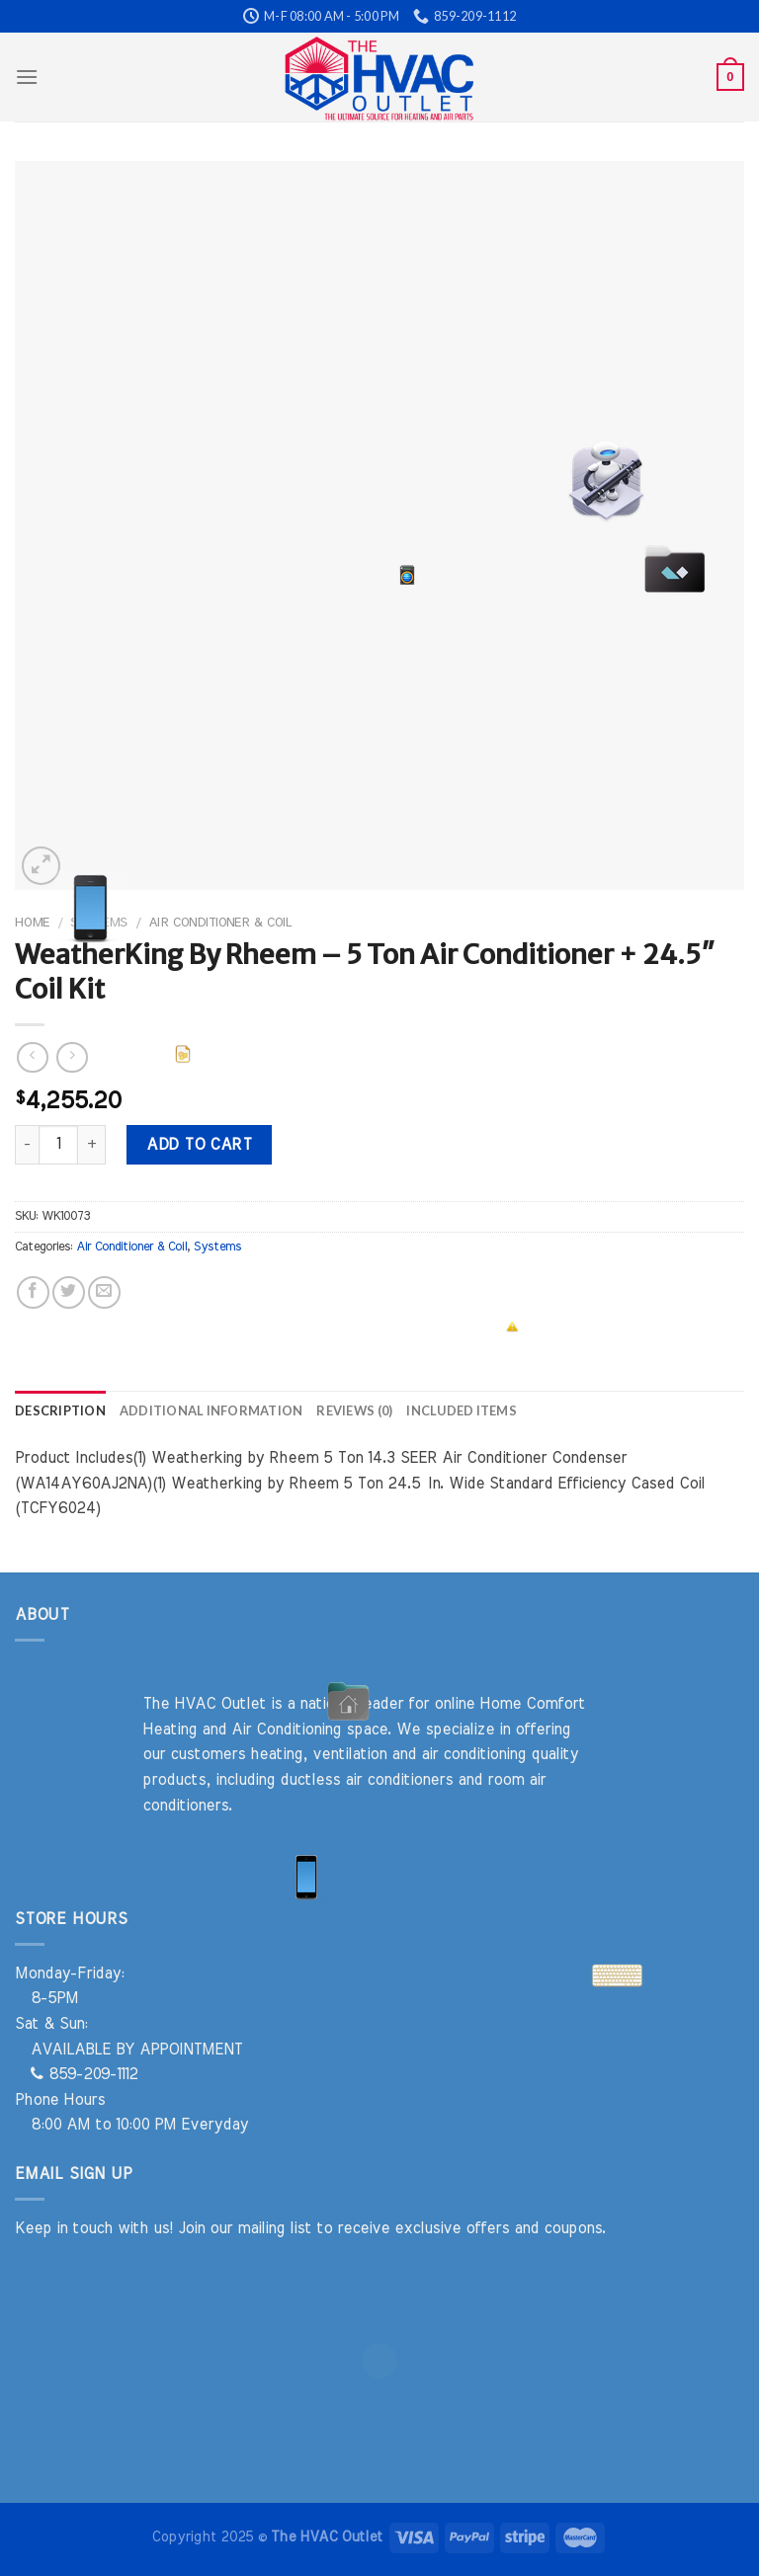  Describe the element at coordinates (606, 481) in the screenshot. I see `launch automator to create automated workflows` at that location.